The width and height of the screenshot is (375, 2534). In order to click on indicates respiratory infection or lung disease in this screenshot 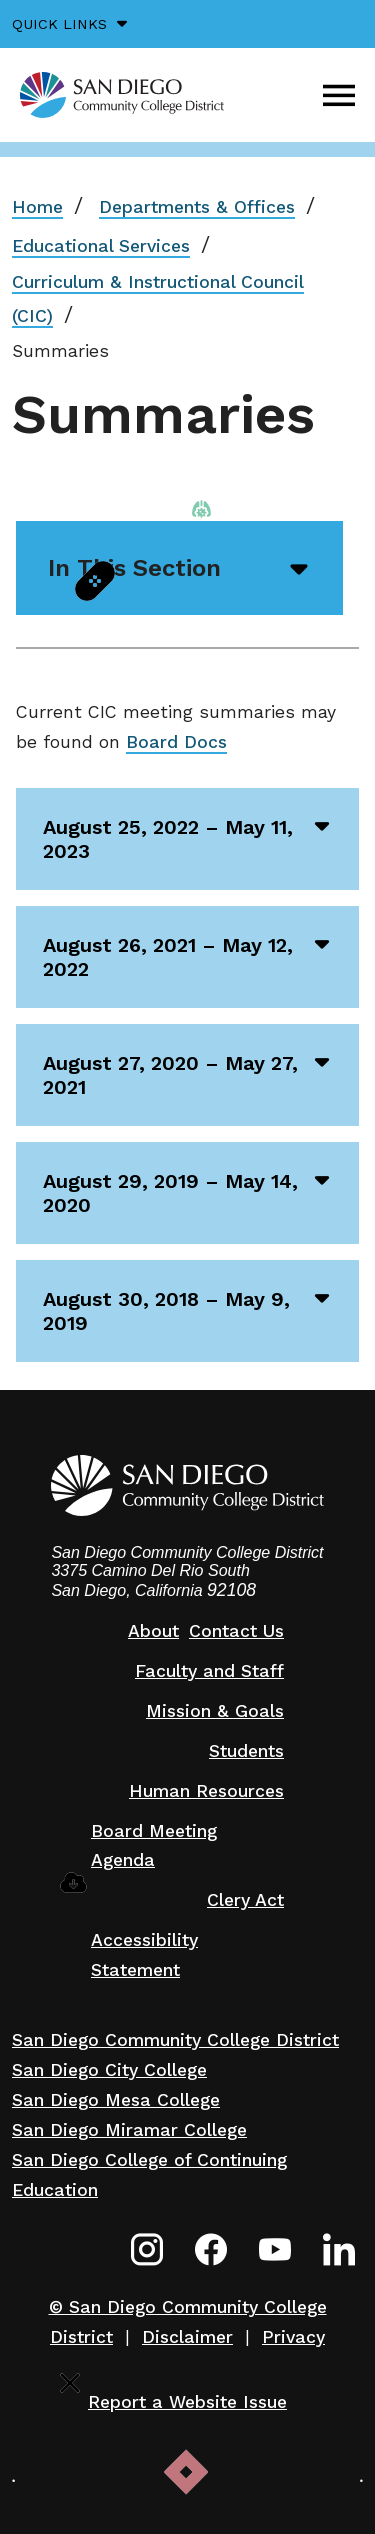, I will do `click(201, 508)`.